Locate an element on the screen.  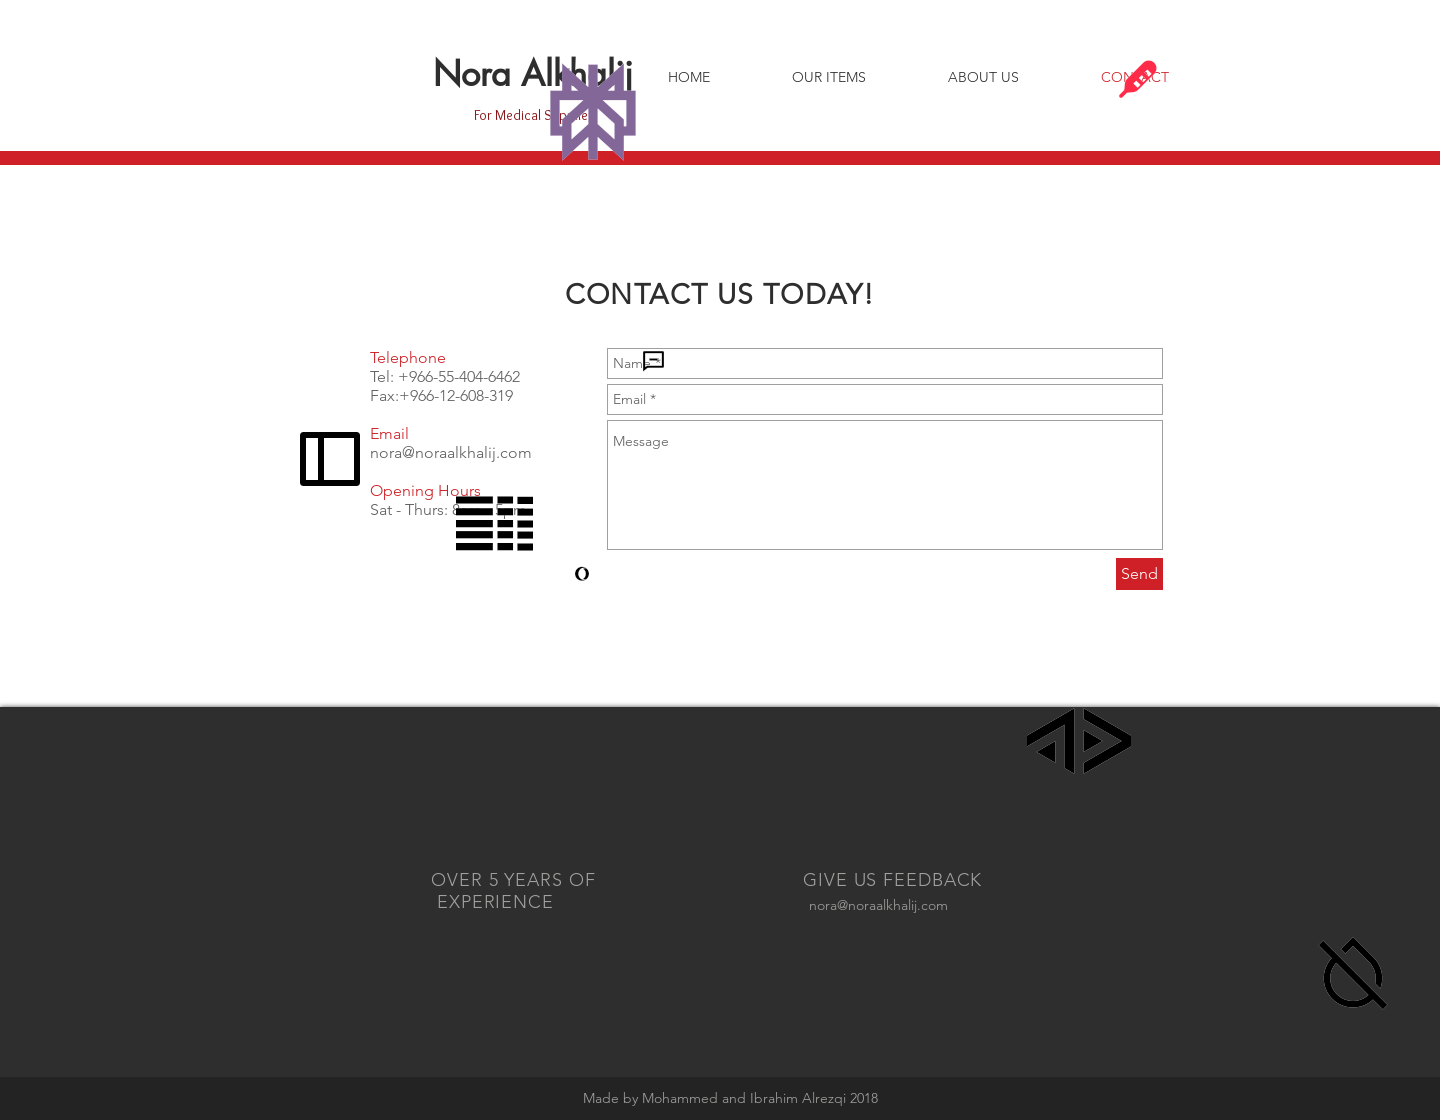
open Opera browser is located at coordinates (582, 574).